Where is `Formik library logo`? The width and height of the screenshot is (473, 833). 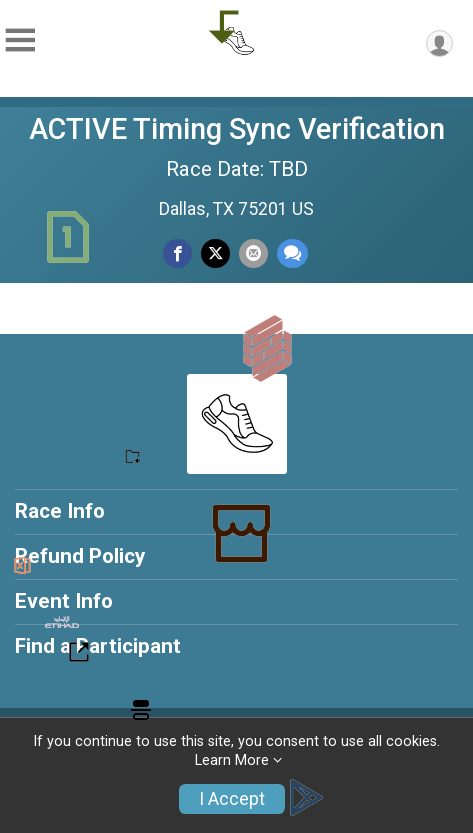
Formik library logo is located at coordinates (267, 348).